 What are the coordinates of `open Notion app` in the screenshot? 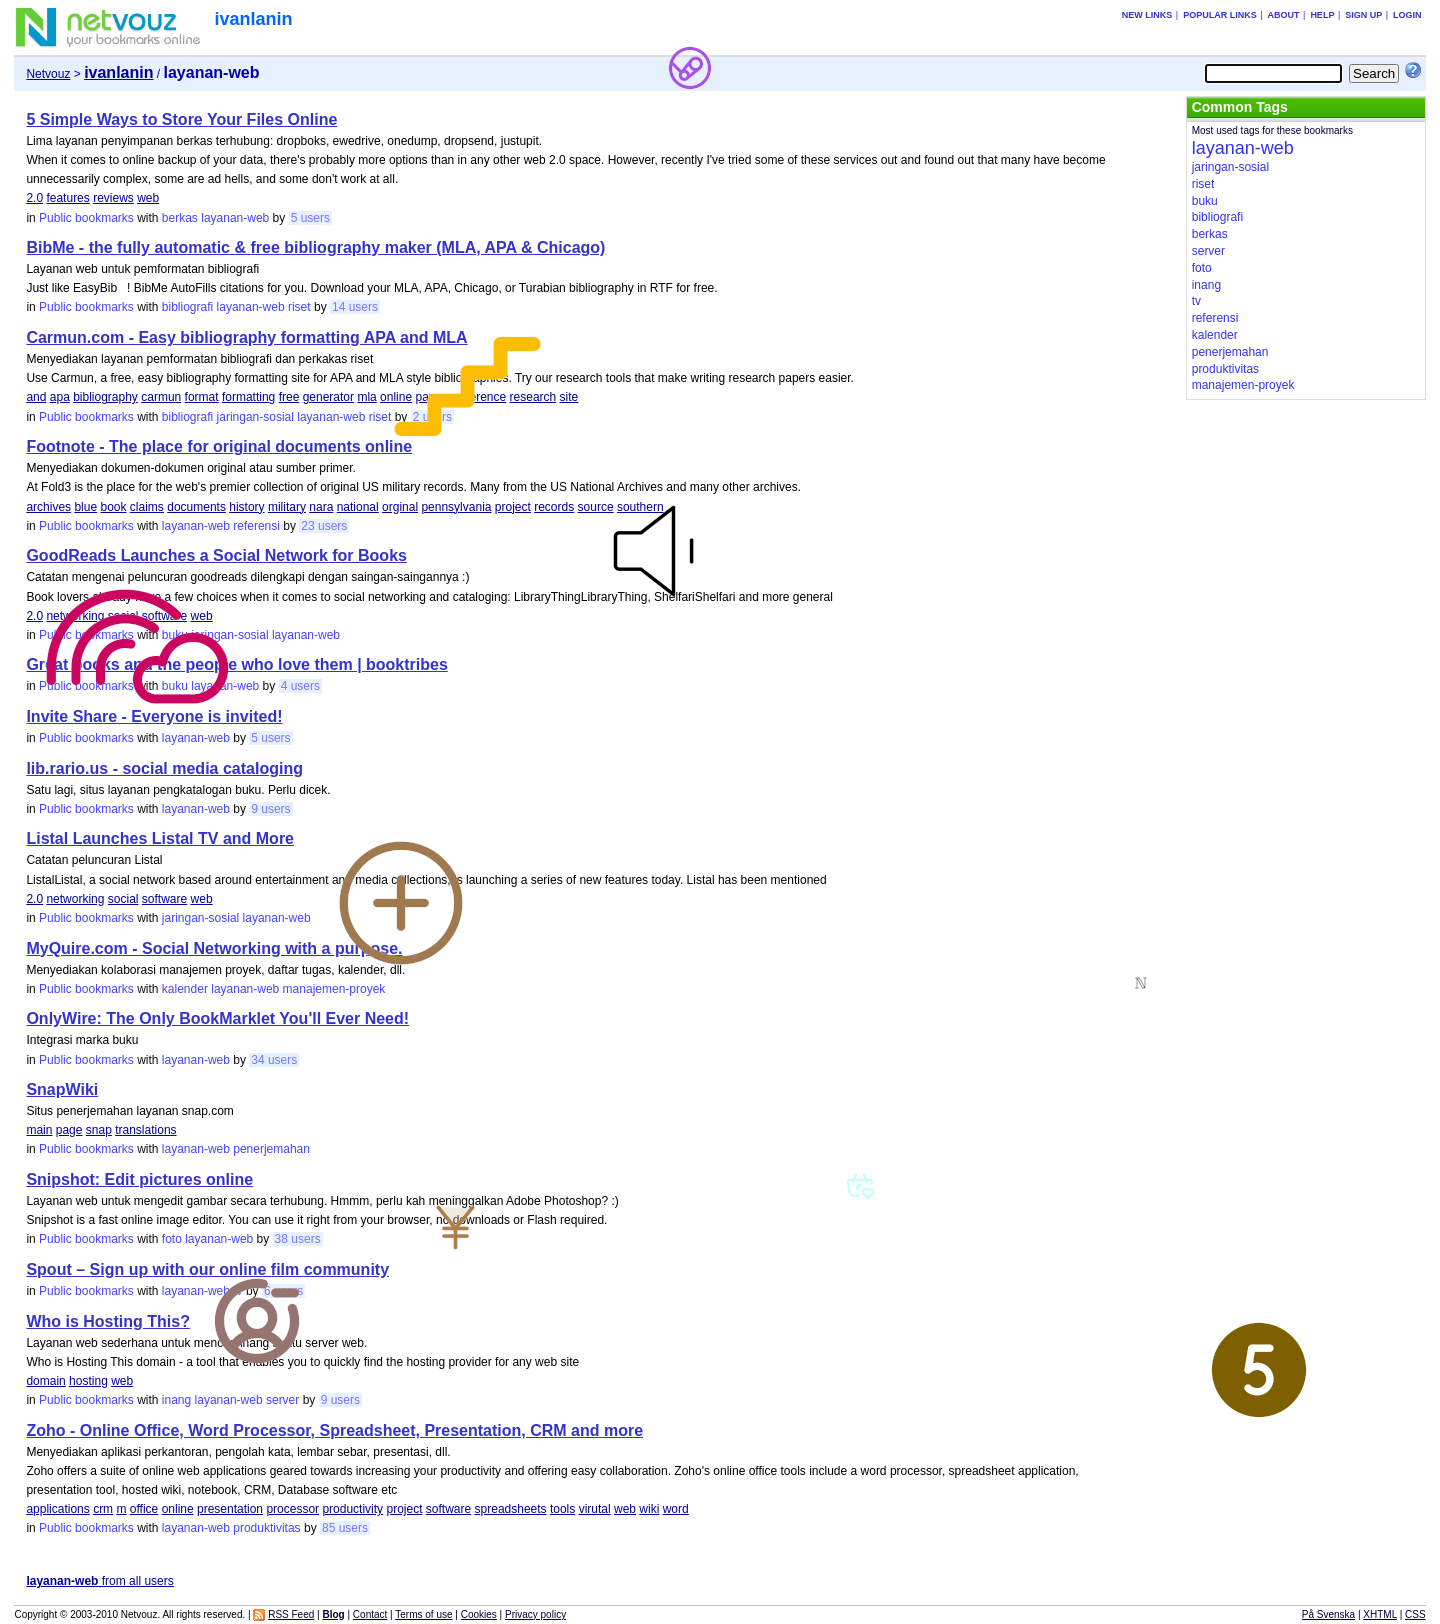 It's located at (1141, 983).